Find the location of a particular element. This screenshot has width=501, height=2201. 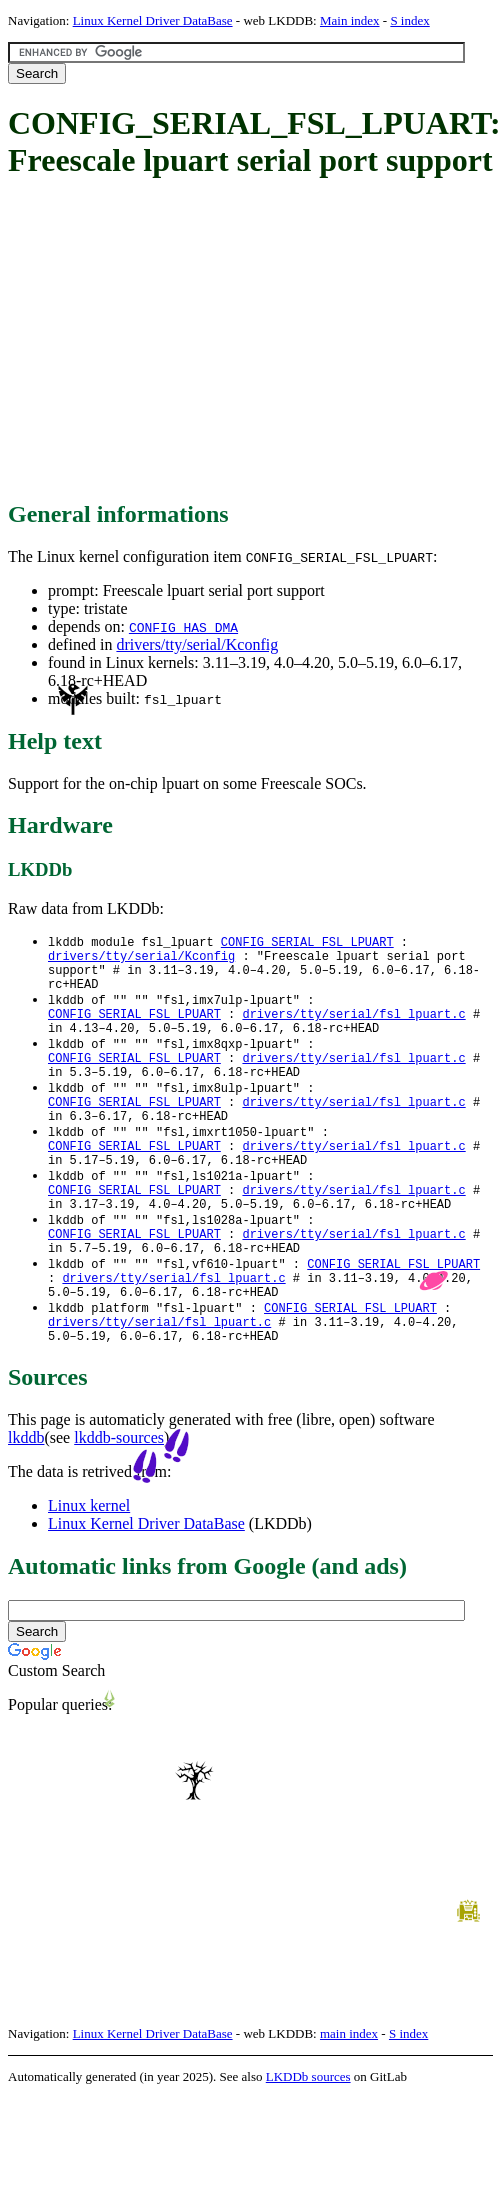

access power generator controls is located at coordinates (468, 1910).